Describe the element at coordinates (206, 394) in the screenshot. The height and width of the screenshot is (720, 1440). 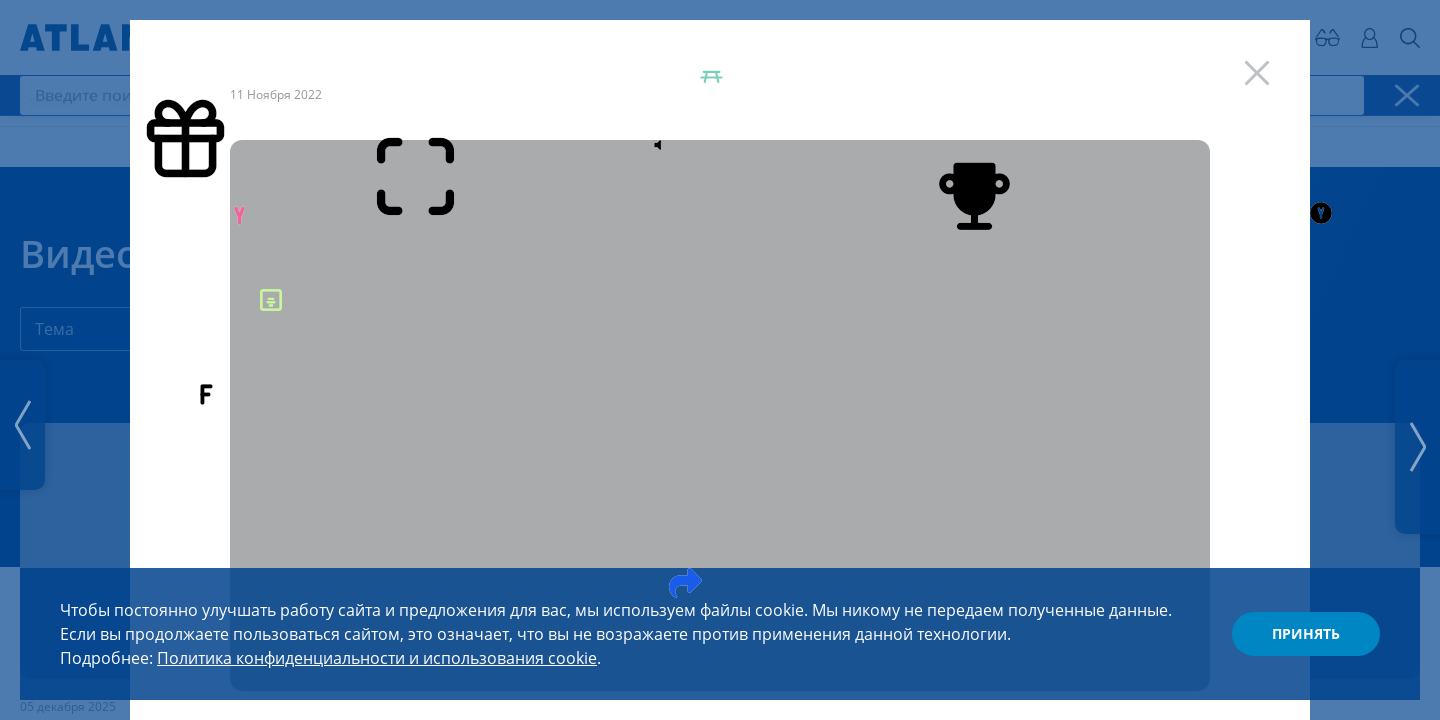
I see `indicates a Facebook shortcut or link` at that location.